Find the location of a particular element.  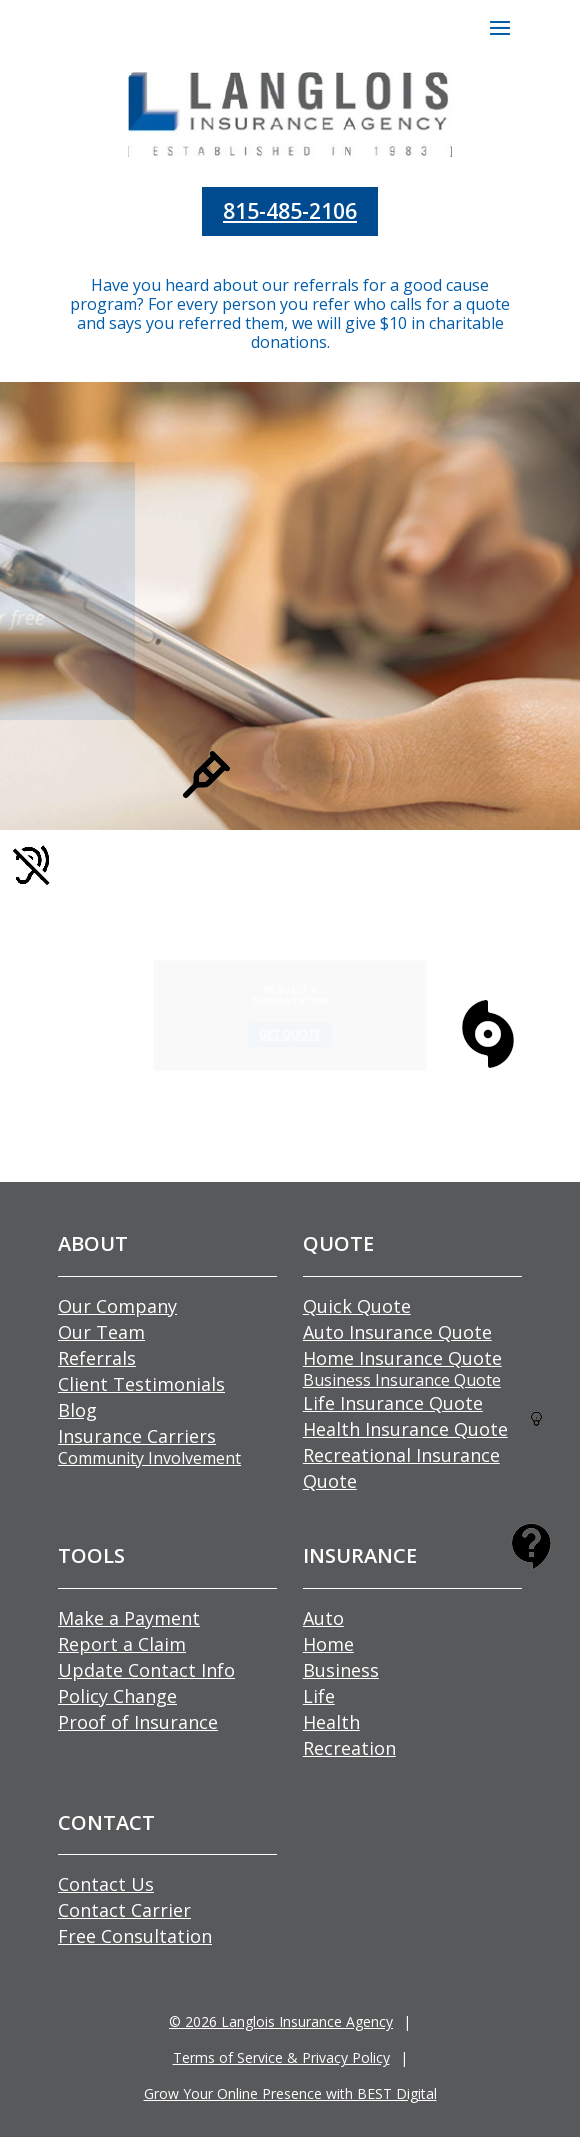

contact customer support is located at coordinates (532, 1546).